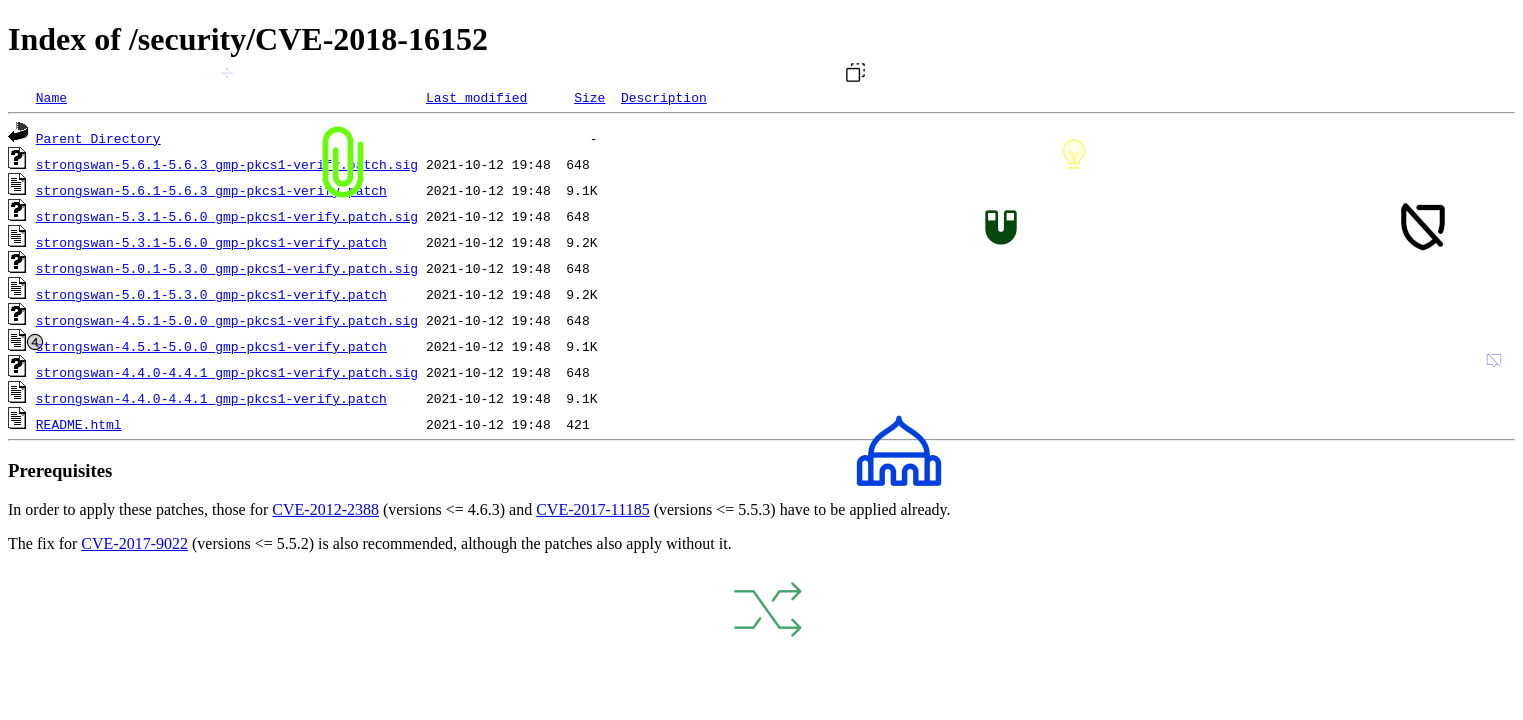 The width and height of the screenshot is (1523, 720). I want to click on attach a file to your message, so click(343, 162).